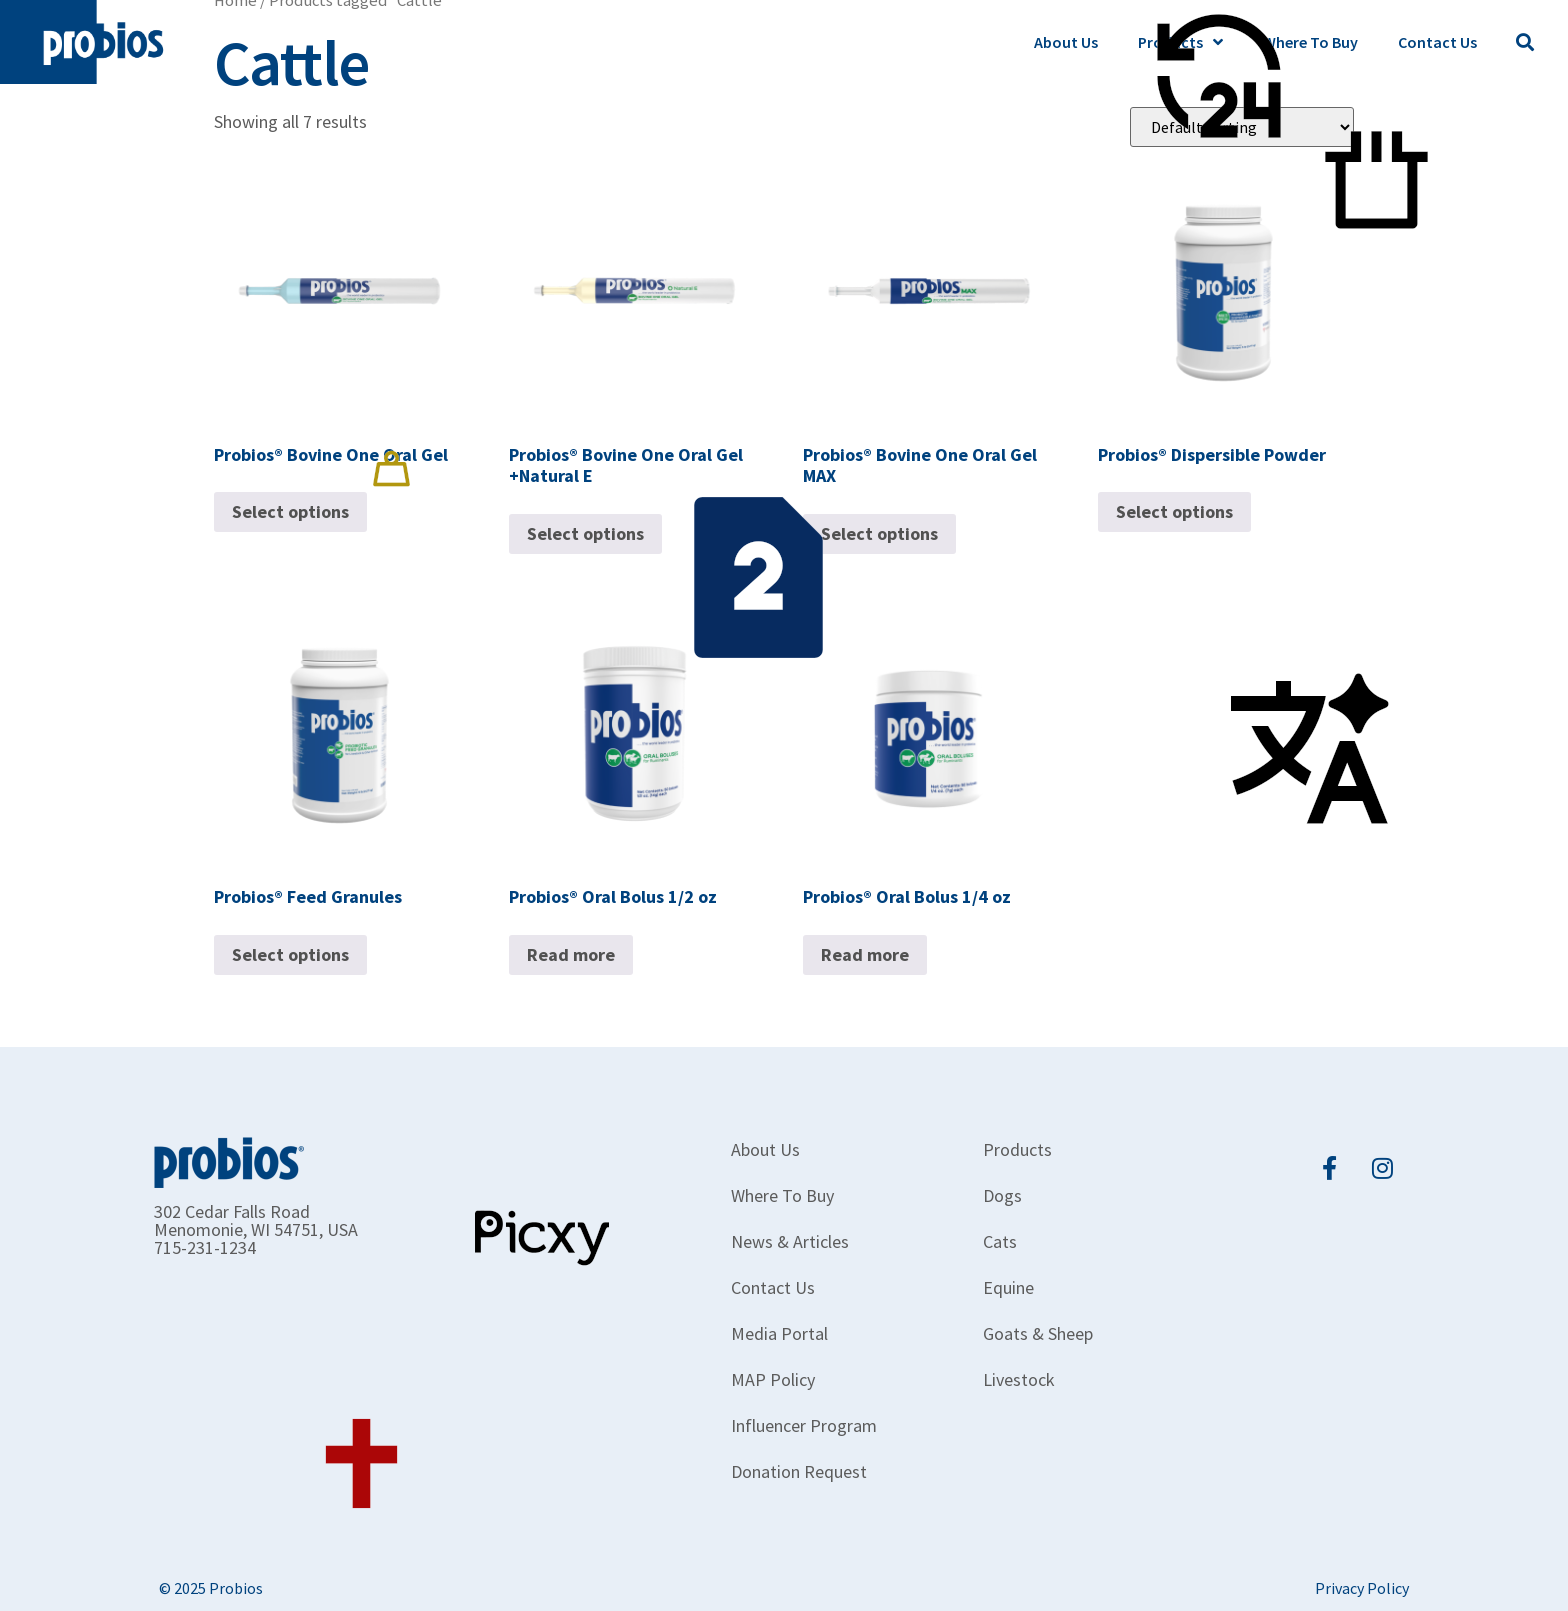 This screenshot has height=1611, width=1568. Describe the element at coordinates (1376, 182) in the screenshot. I see `connect to a sensor device` at that location.